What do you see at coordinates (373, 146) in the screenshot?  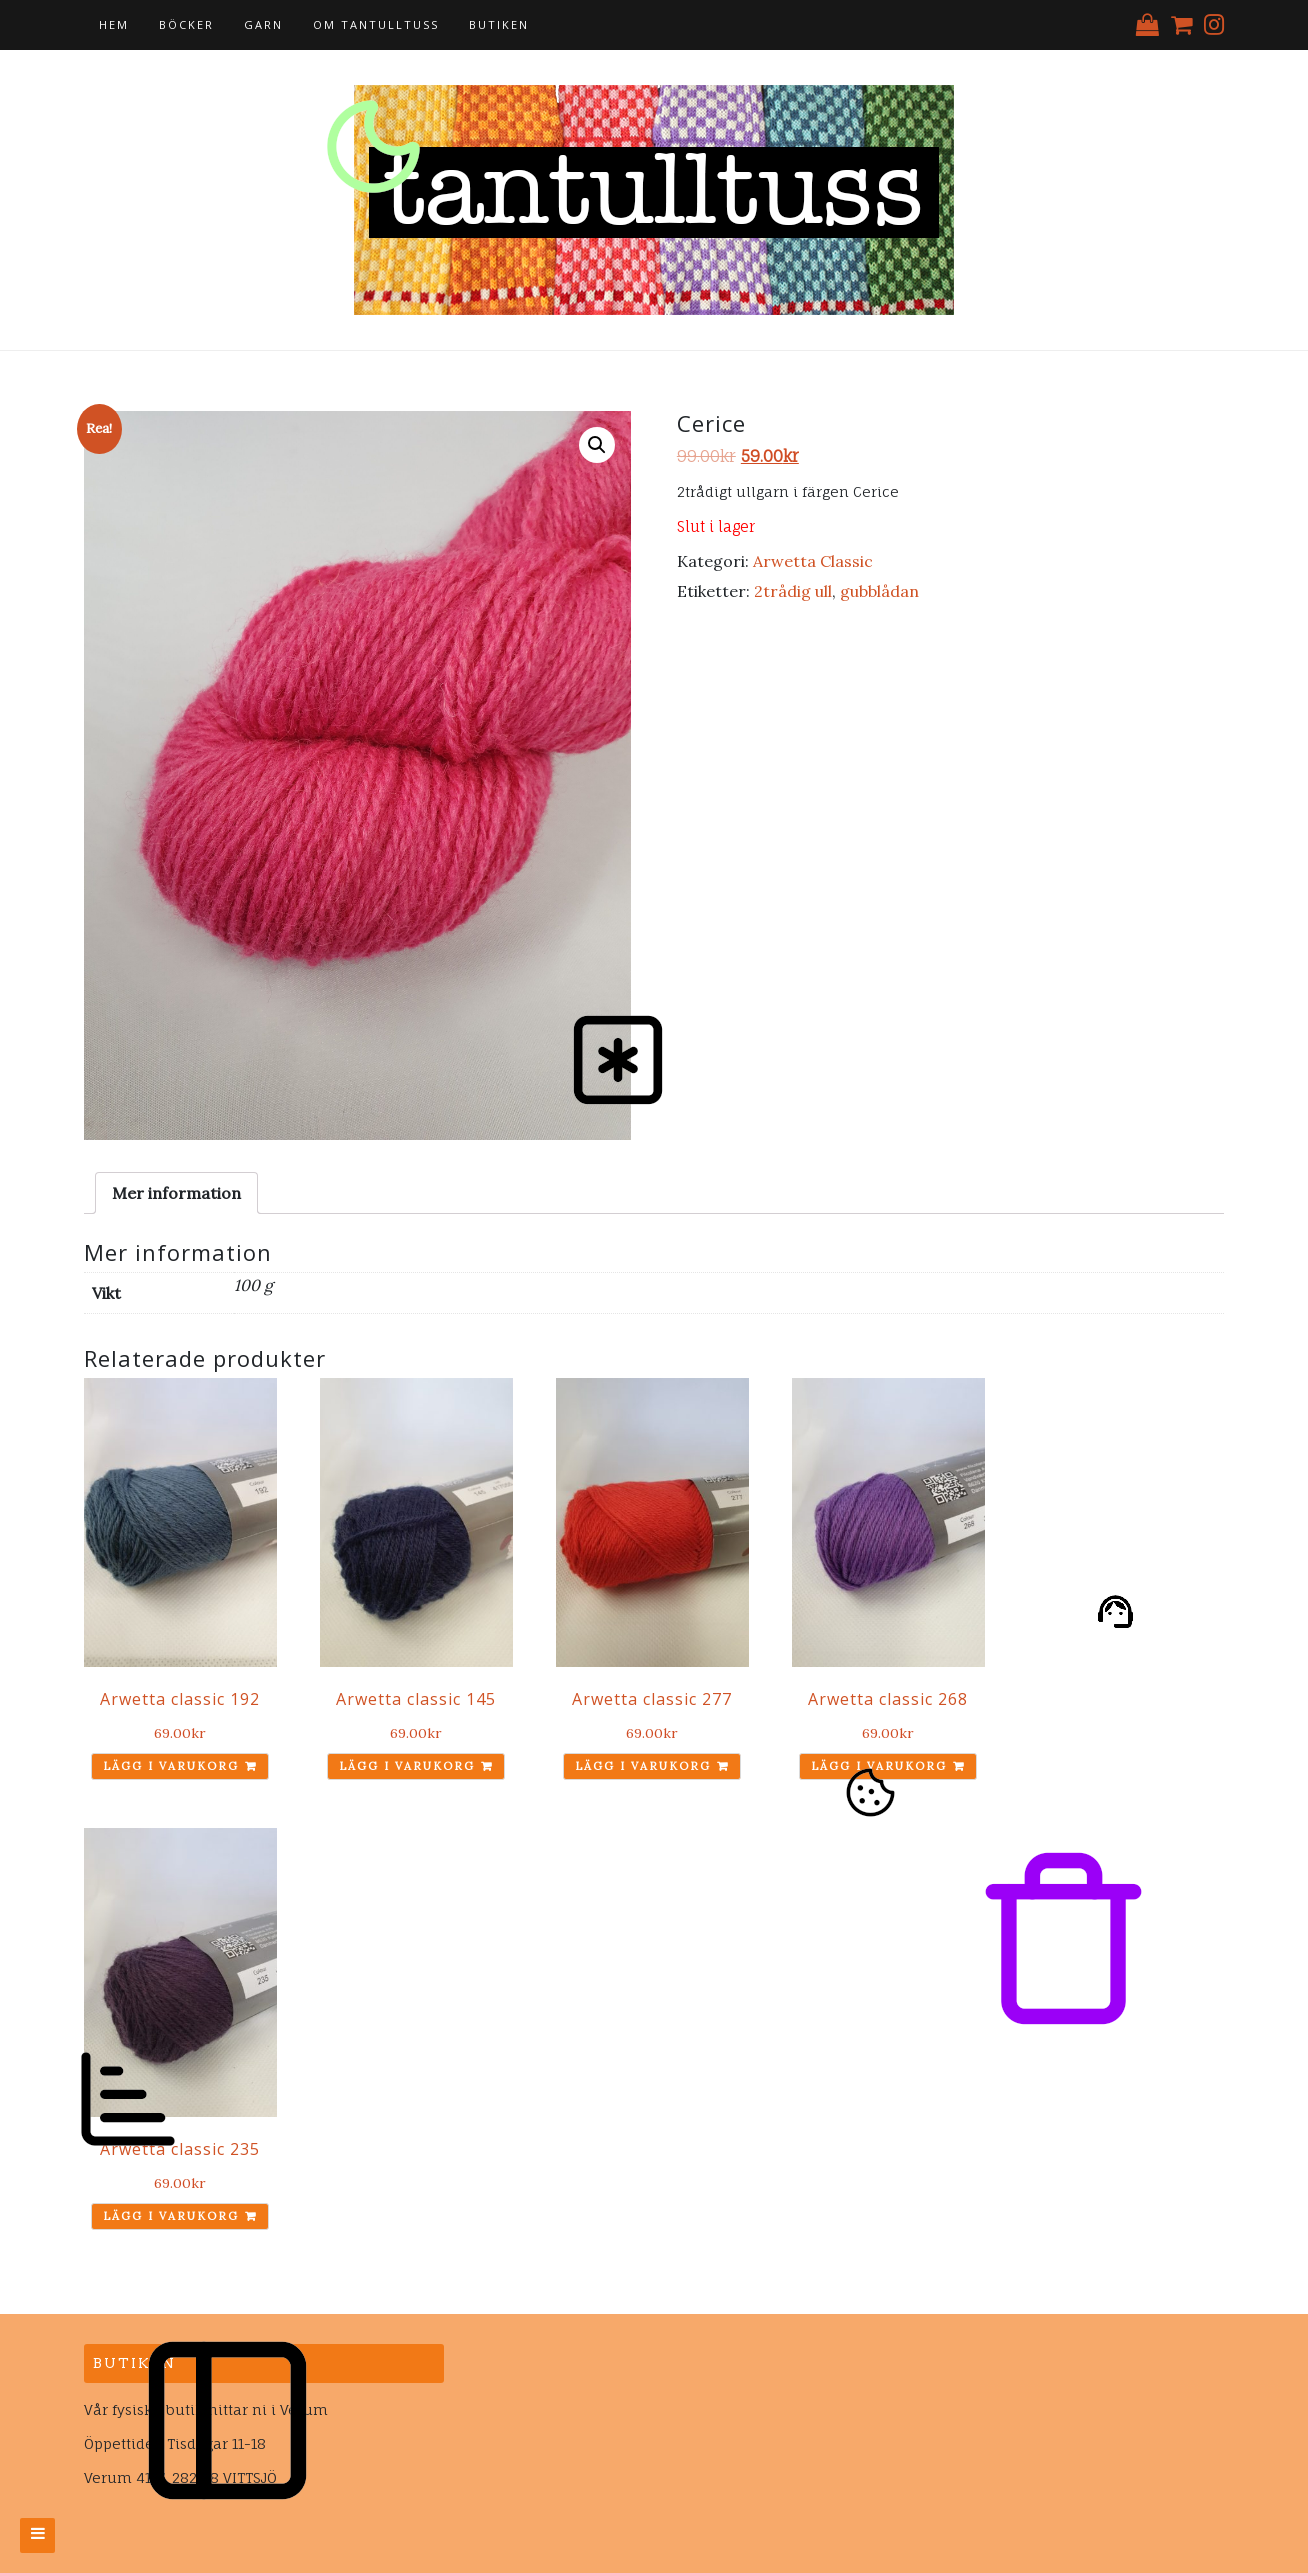 I see `toggle dark mode or night theme` at bounding box center [373, 146].